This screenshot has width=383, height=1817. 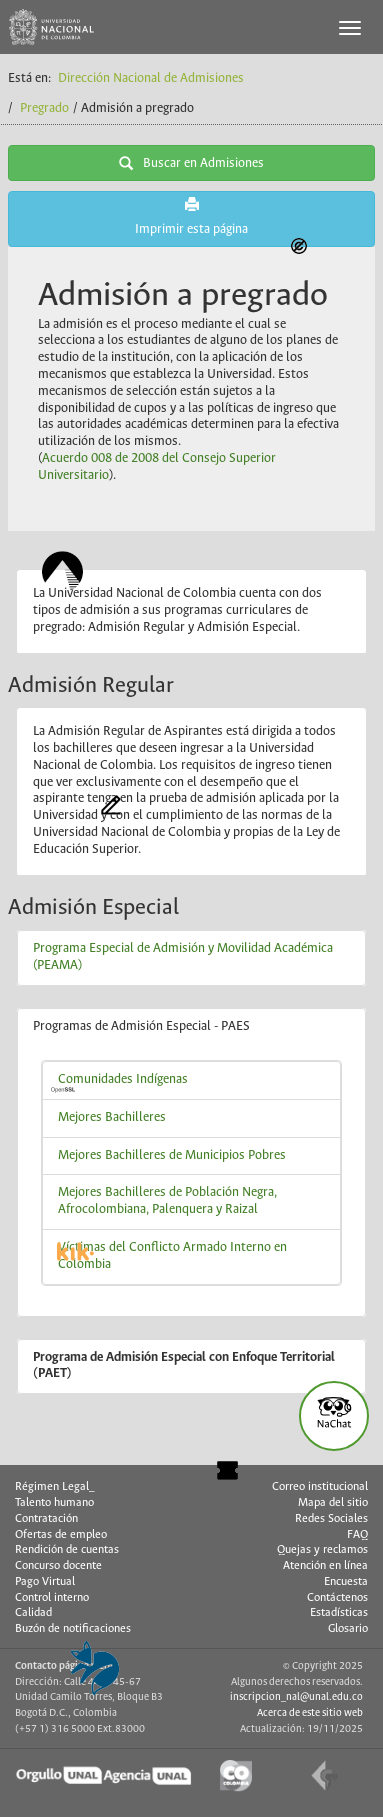 I want to click on edit content or text, so click(x=111, y=805).